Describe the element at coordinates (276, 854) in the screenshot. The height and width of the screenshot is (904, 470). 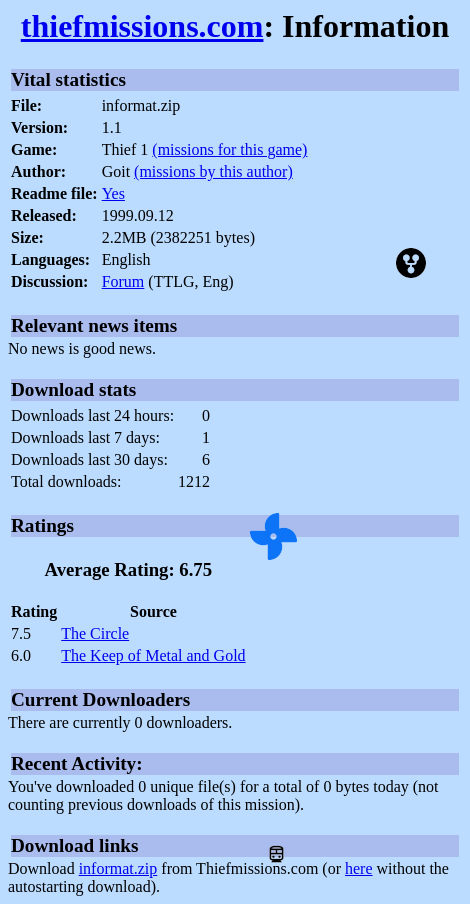
I see `get subway or metro directions` at that location.